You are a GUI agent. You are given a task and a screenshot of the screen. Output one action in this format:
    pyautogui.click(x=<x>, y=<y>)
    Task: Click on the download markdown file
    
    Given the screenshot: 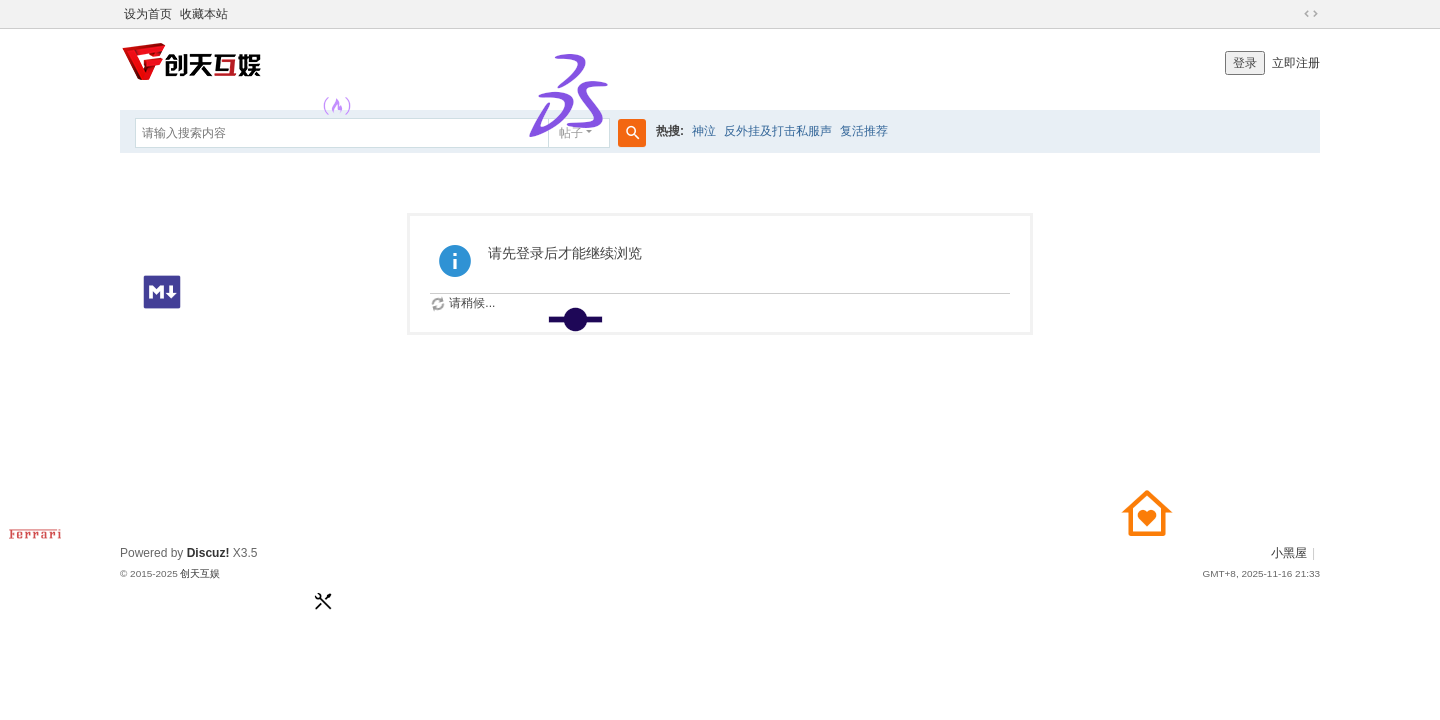 What is the action you would take?
    pyautogui.click(x=162, y=292)
    